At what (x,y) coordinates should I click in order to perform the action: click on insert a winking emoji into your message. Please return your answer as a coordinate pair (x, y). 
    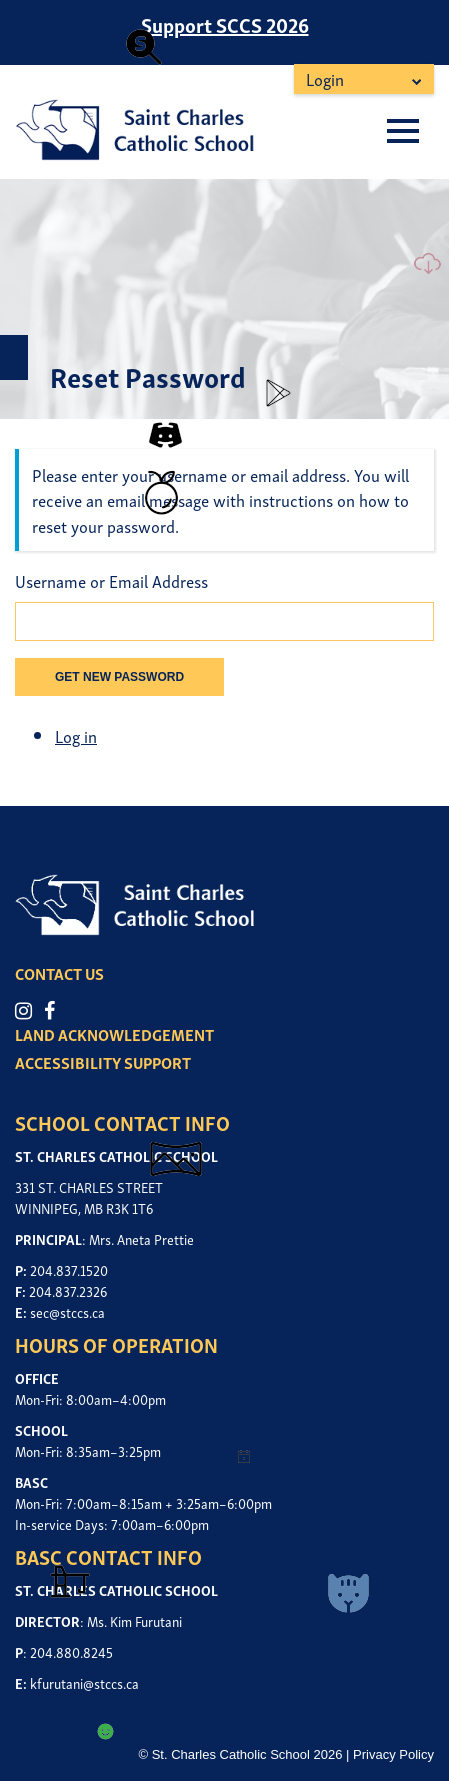
    Looking at the image, I should click on (105, 1731).